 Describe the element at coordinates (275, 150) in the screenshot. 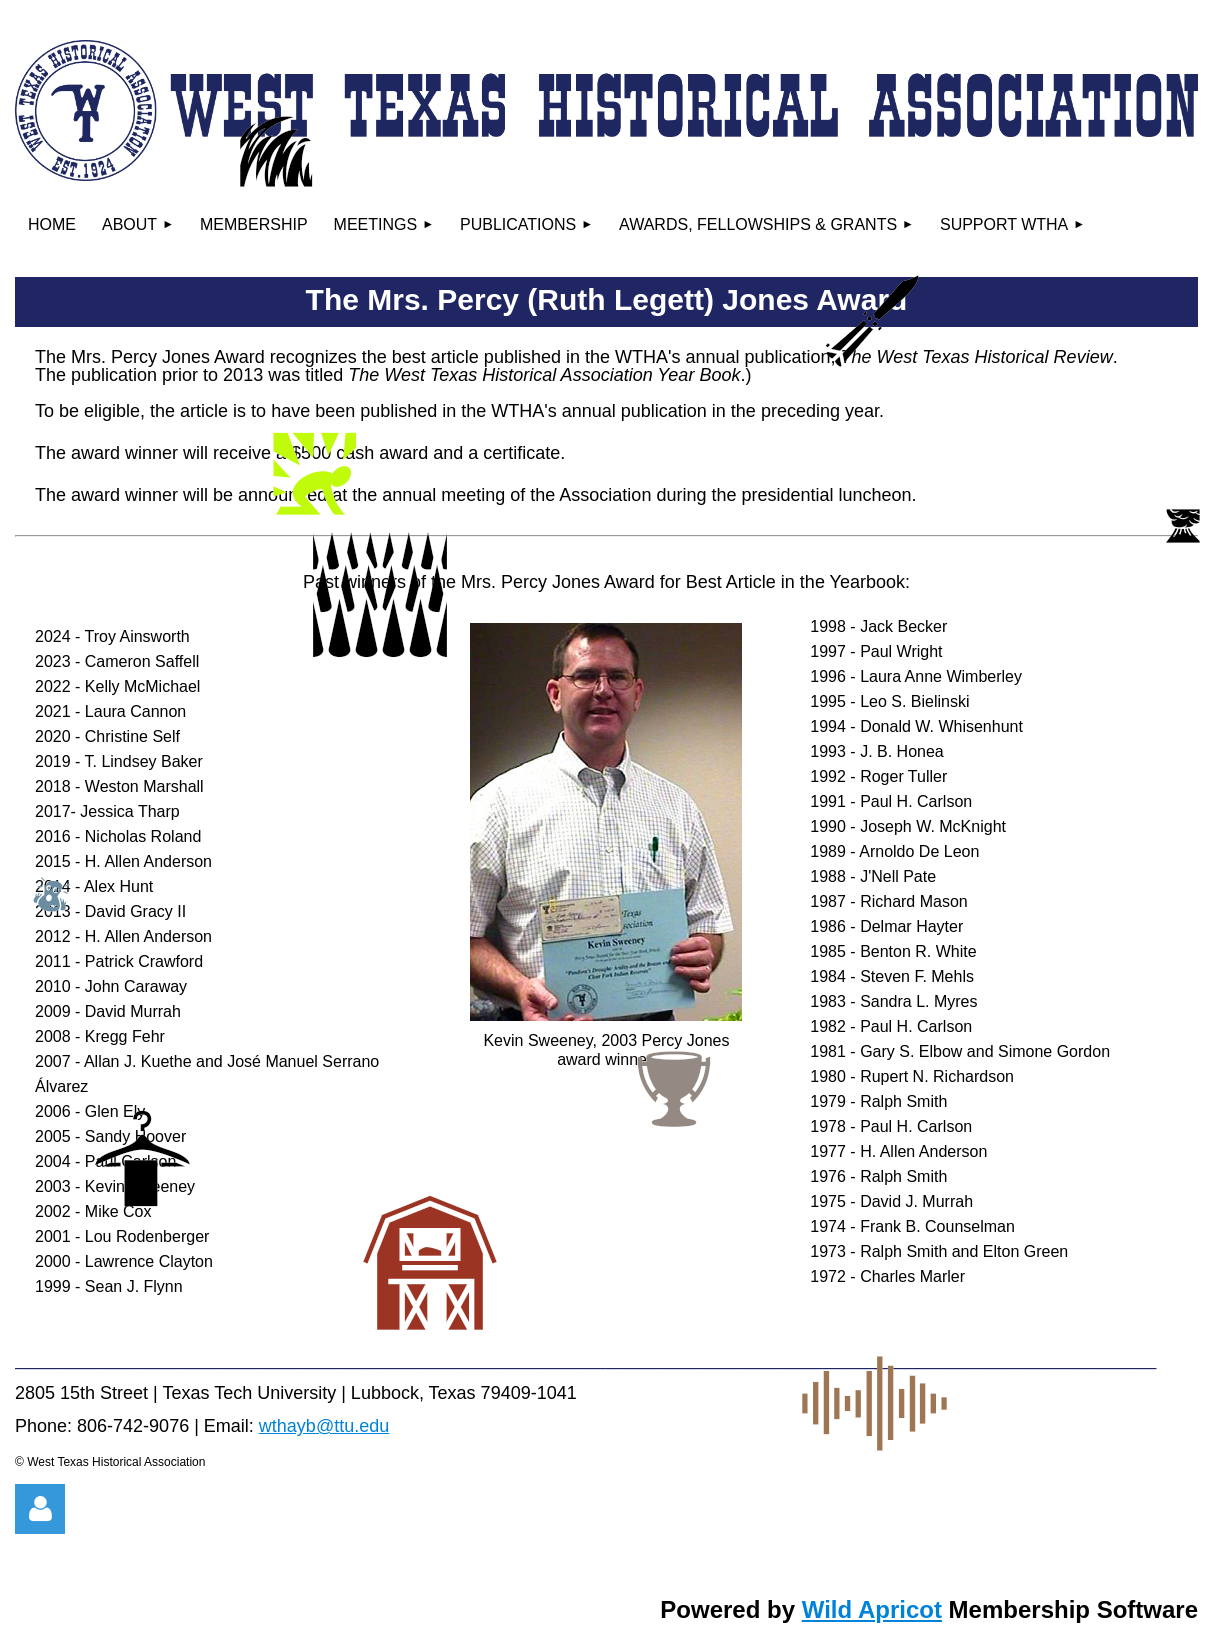

I see `activate fire wave attack or ability` at that location.